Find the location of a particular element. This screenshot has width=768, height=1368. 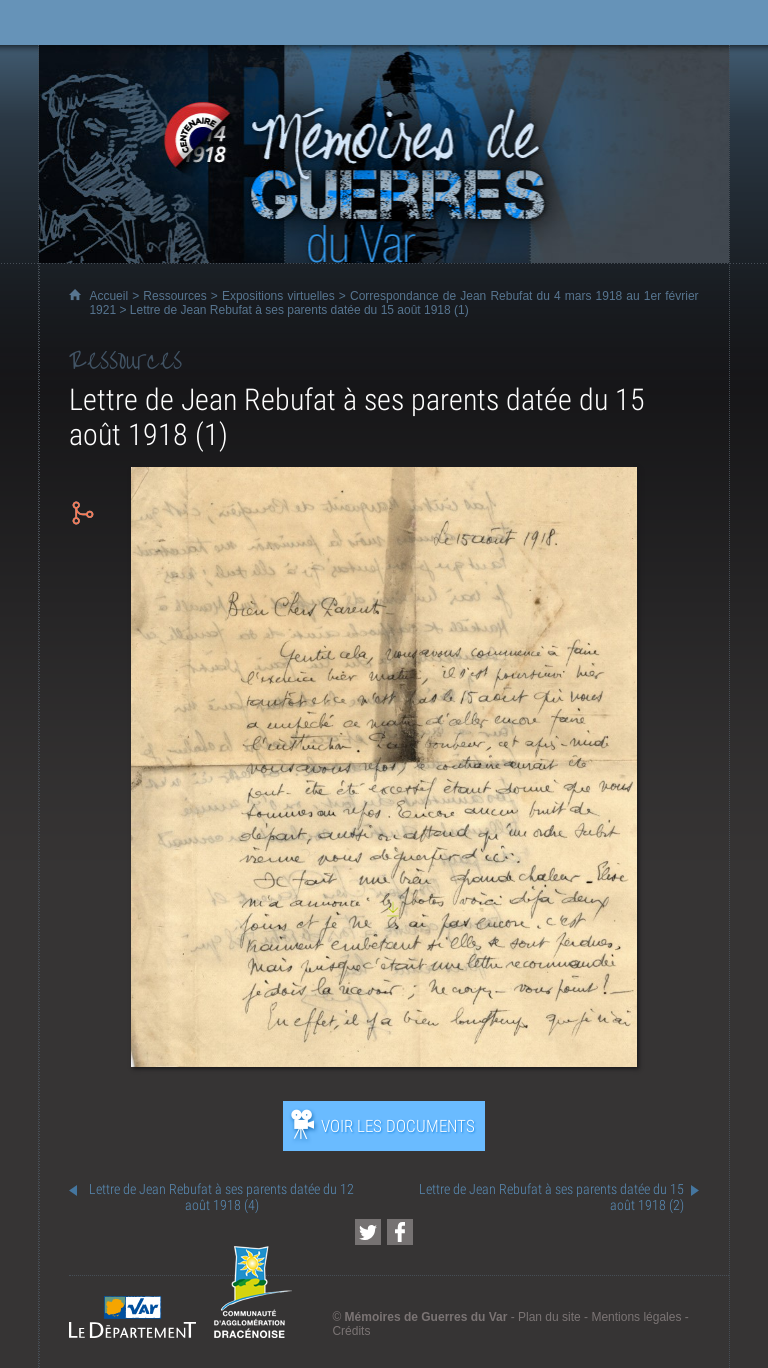

merge a branch into the main codebase is located at coordinates (83, 513).